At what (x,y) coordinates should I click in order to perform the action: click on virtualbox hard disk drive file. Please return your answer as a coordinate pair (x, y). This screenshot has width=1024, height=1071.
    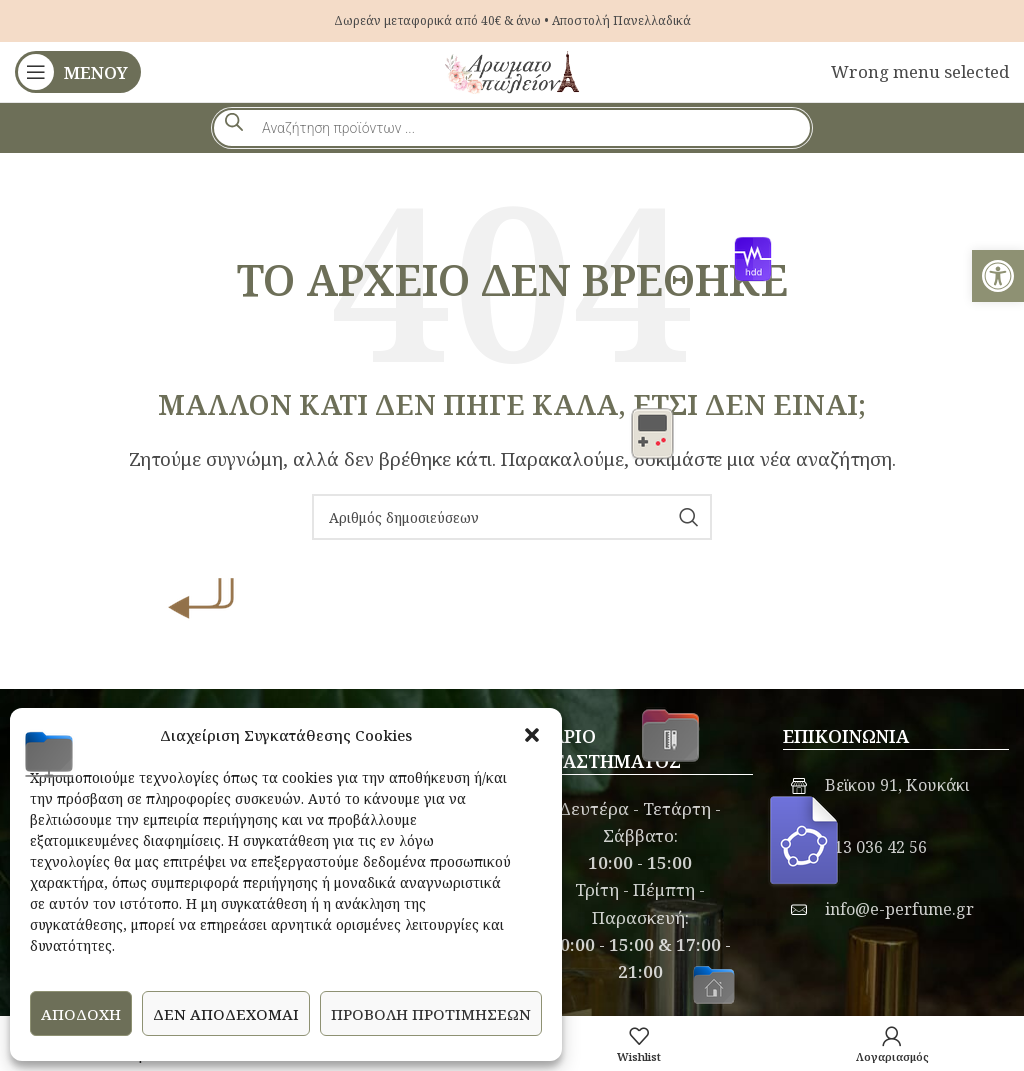
    Looking at the image, I should click on (753, 259).